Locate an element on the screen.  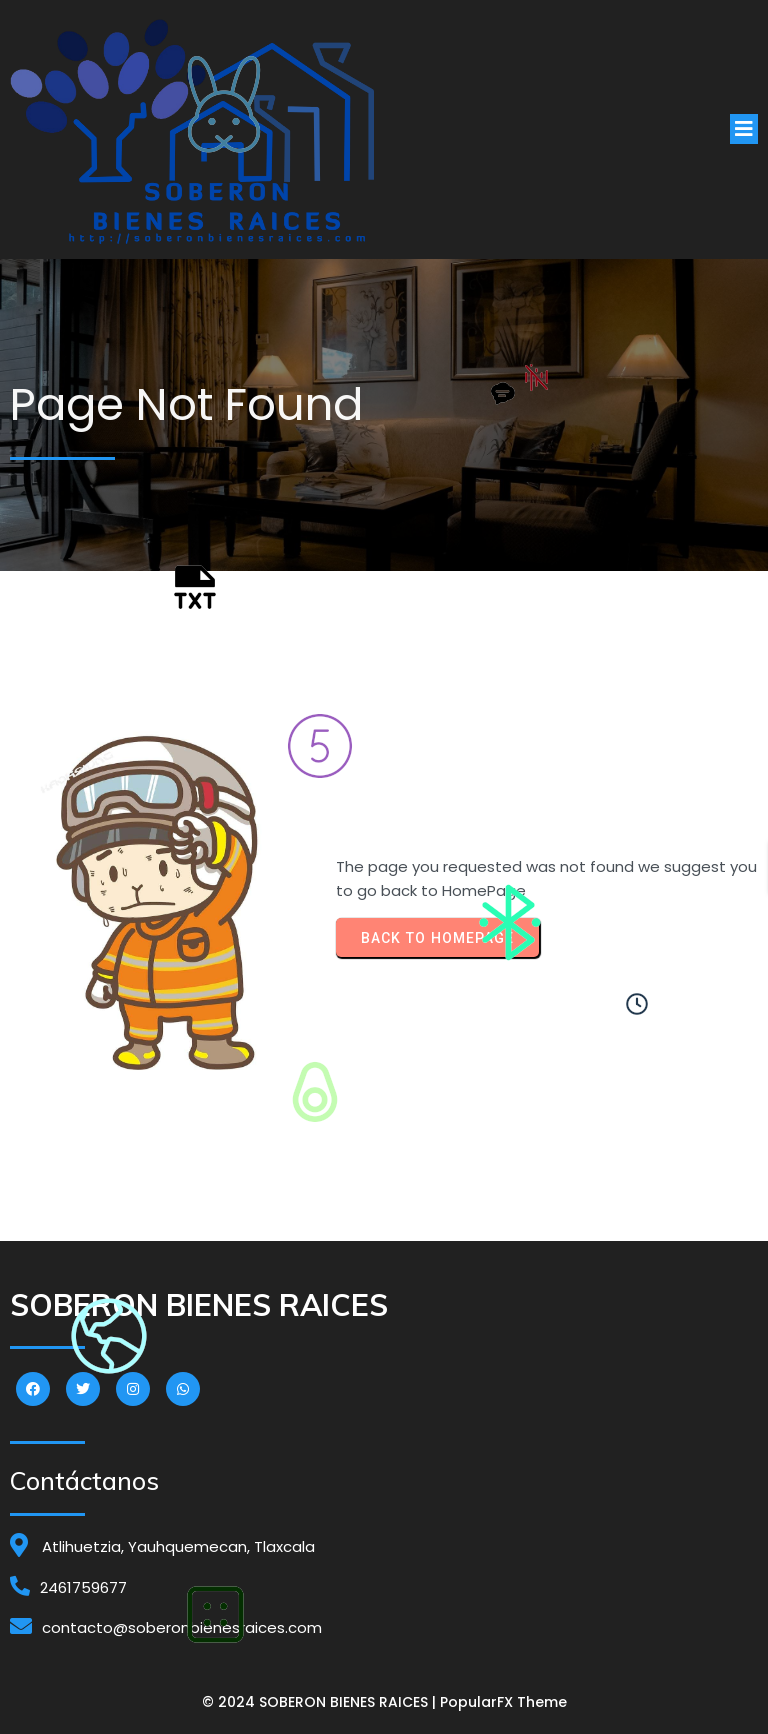
switch to western hemisphere region is located at coordinates (109, 1336).